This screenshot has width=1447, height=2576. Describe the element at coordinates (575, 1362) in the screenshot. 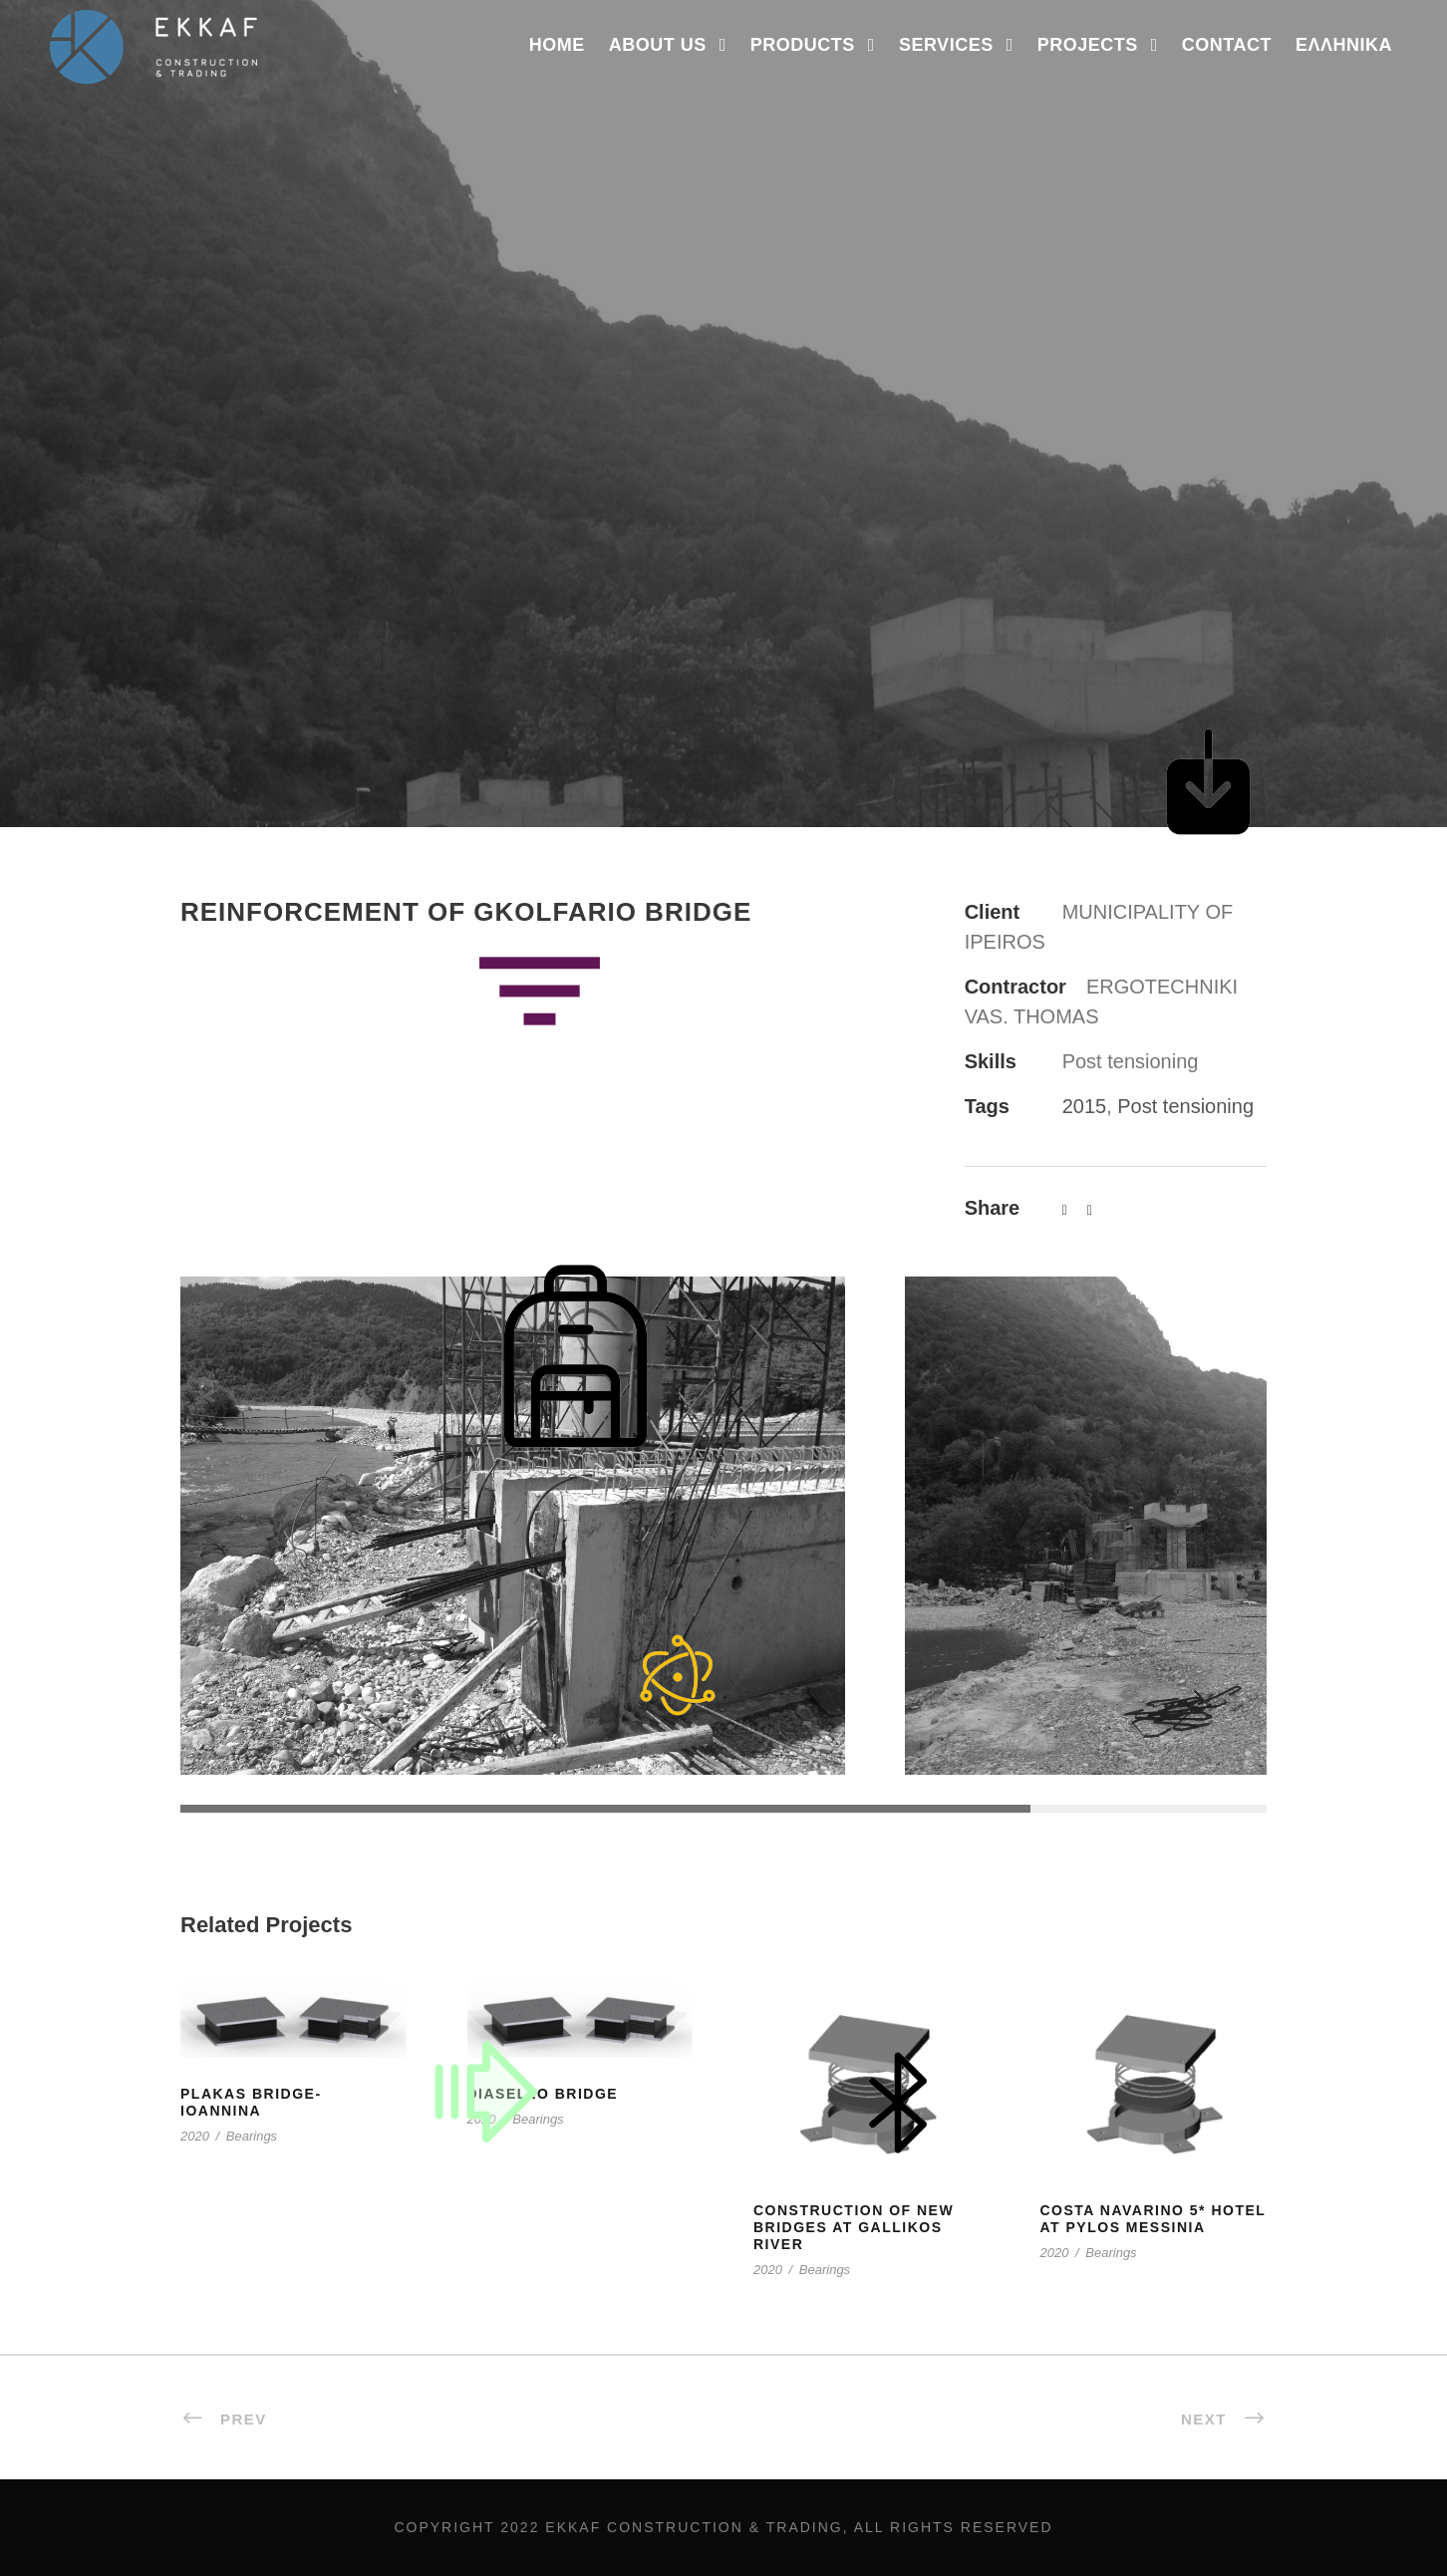

I see `access your inventory or stored items` at that location.